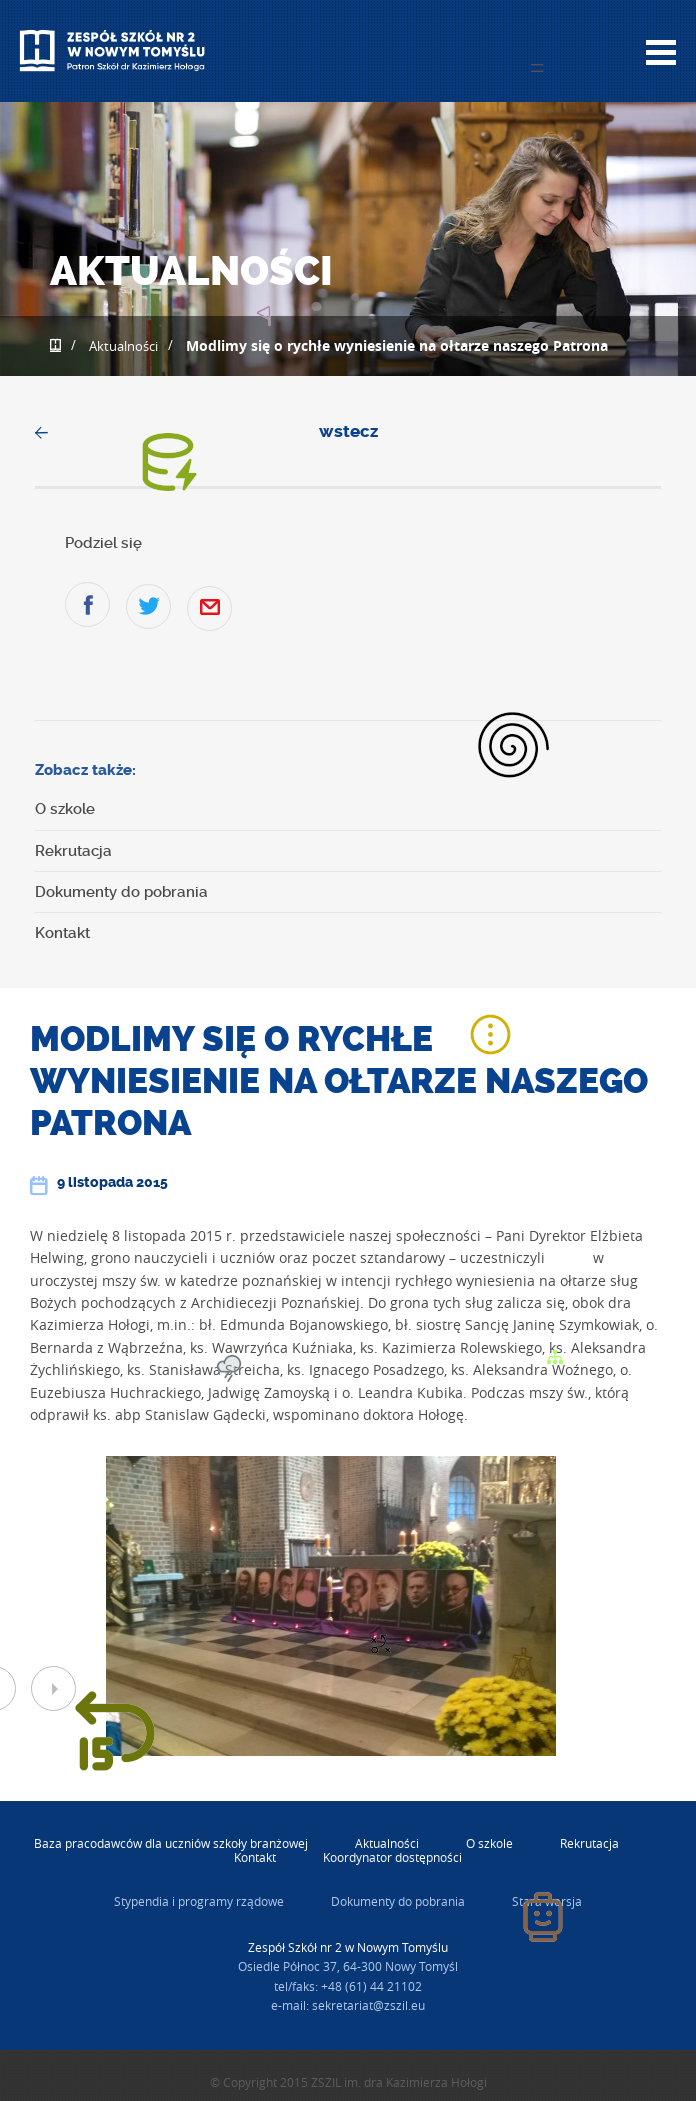  I want to click on mark or flag an item for review, so click(264, 316).